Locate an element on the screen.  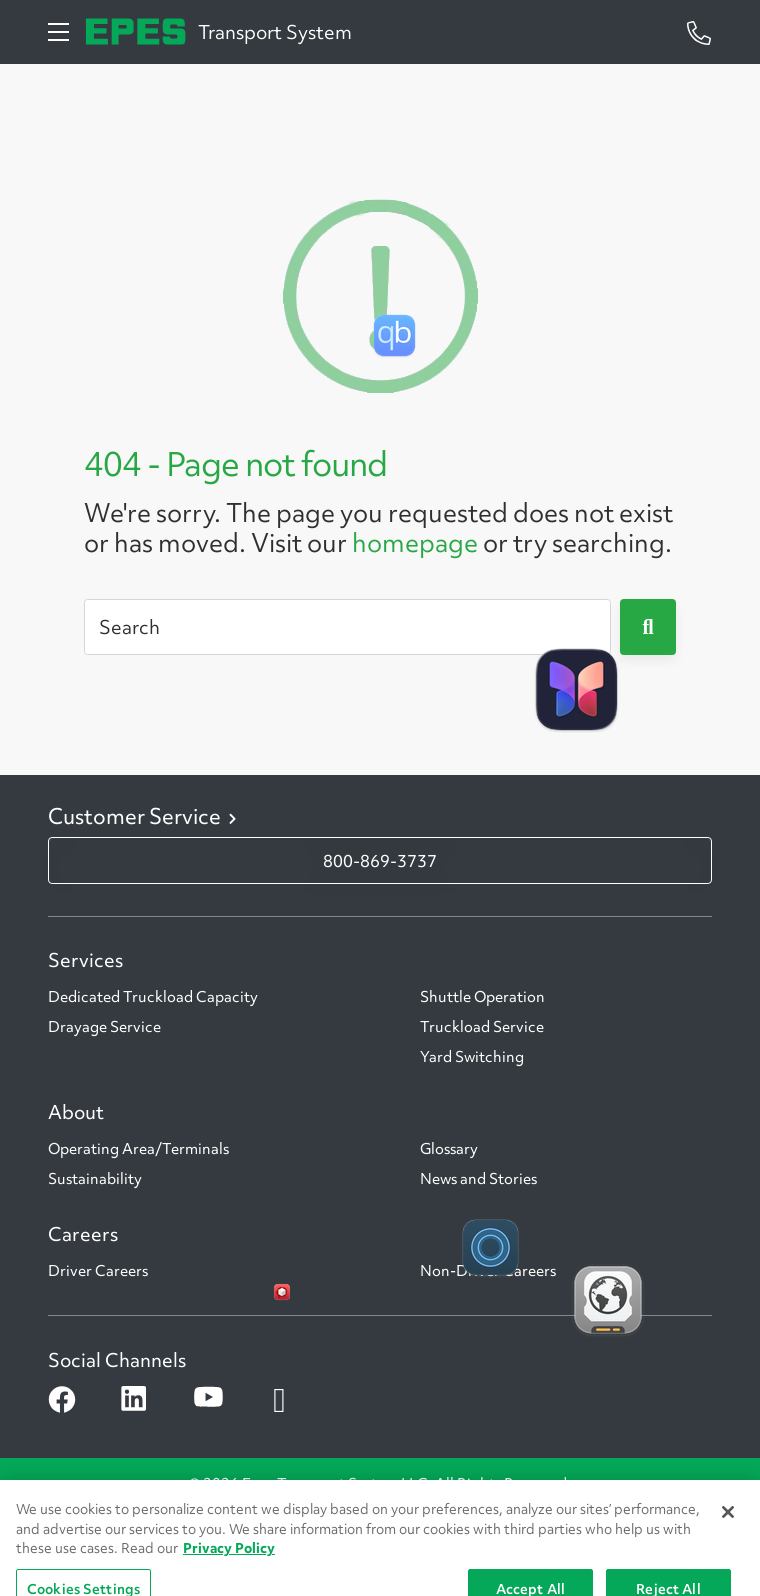
launch assaultcube game is located at coordinates (282, 1292).